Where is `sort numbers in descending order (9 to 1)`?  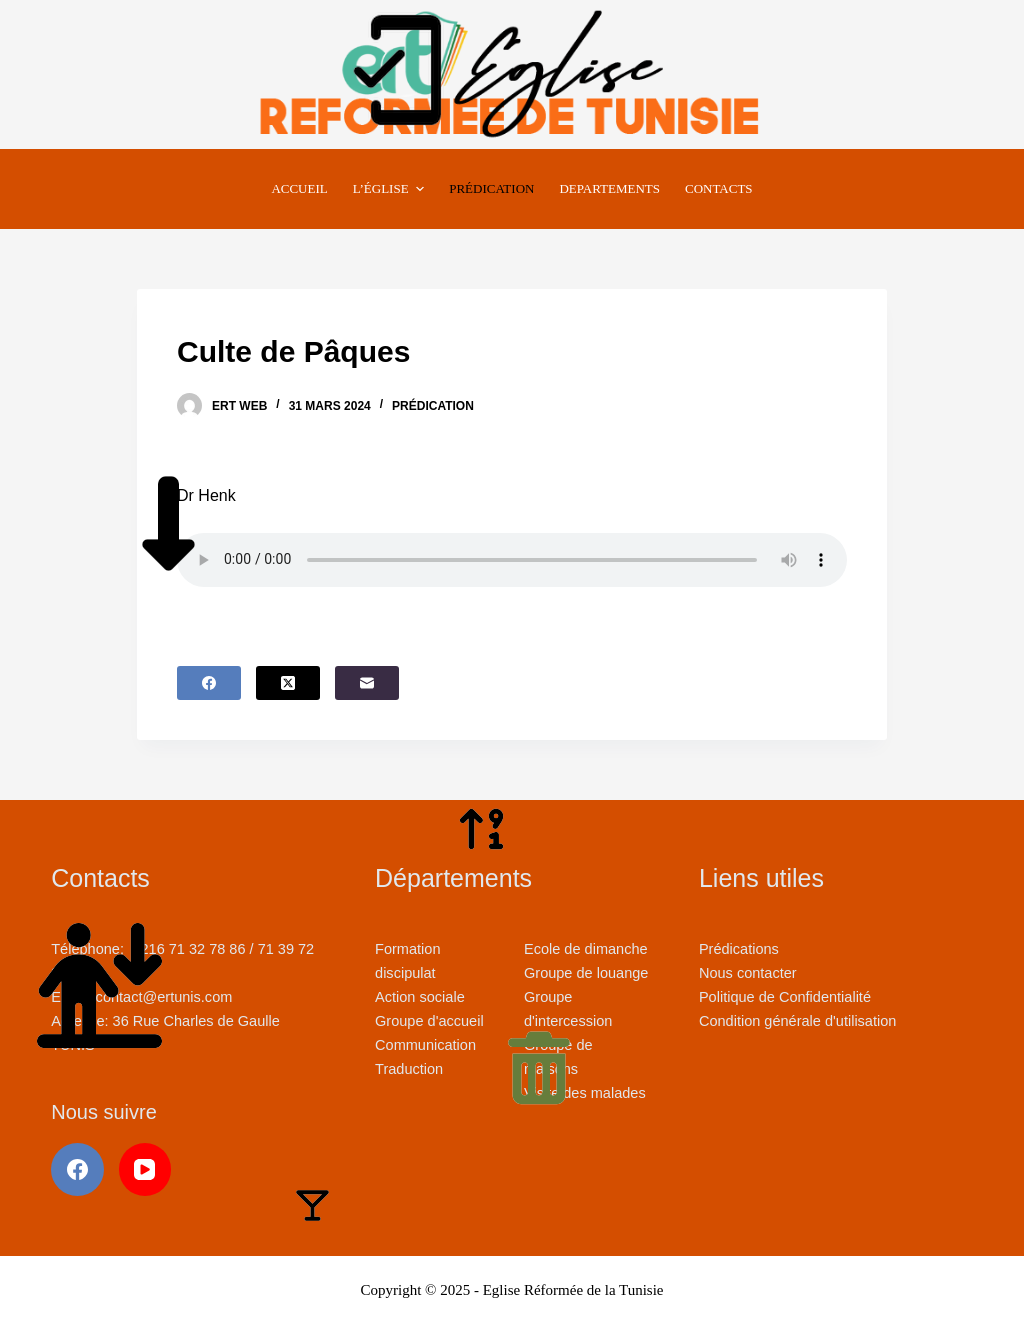
sort numbers in descending order (9 to 1) is located at coordinates (483, 829).